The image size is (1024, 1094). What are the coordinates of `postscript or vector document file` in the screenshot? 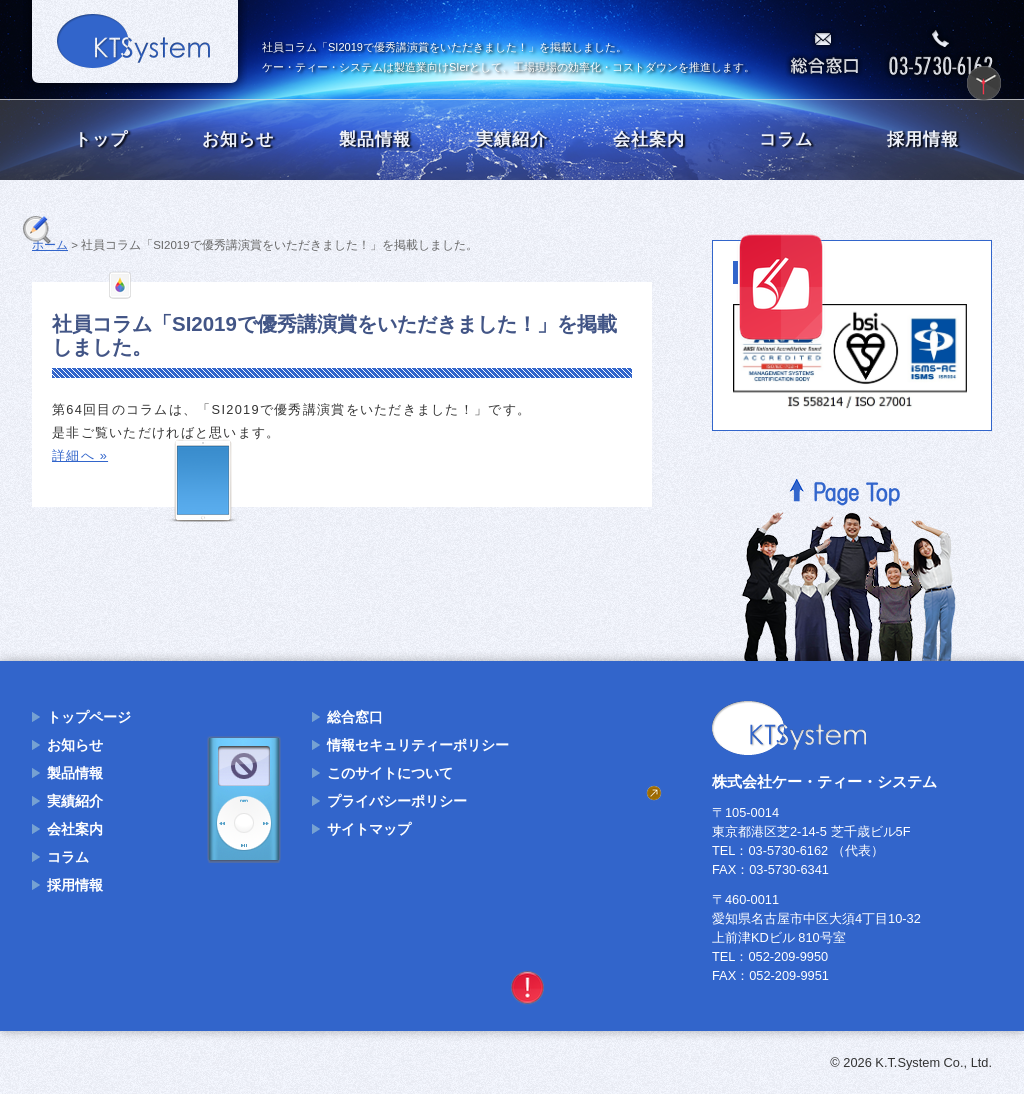 It's located at (781, 287).